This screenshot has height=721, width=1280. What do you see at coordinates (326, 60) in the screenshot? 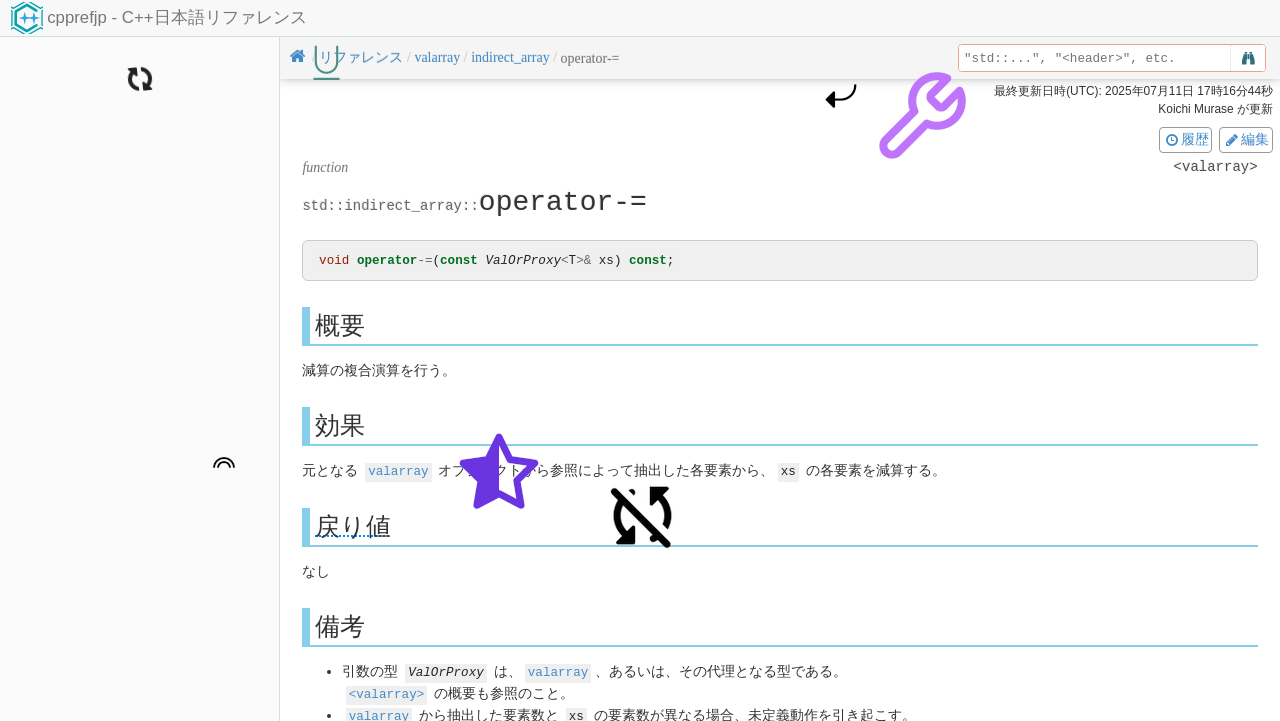
I see `apply underline formatting to selected text` at bounding box center [326, 60].